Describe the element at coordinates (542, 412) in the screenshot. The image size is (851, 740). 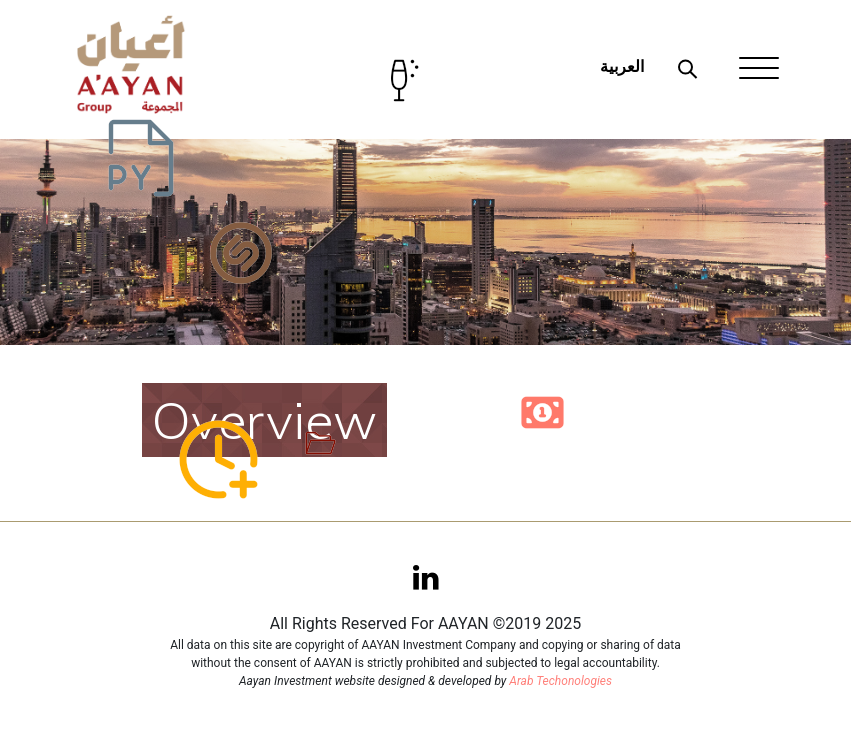
I see `view payment or billing details` at that location.